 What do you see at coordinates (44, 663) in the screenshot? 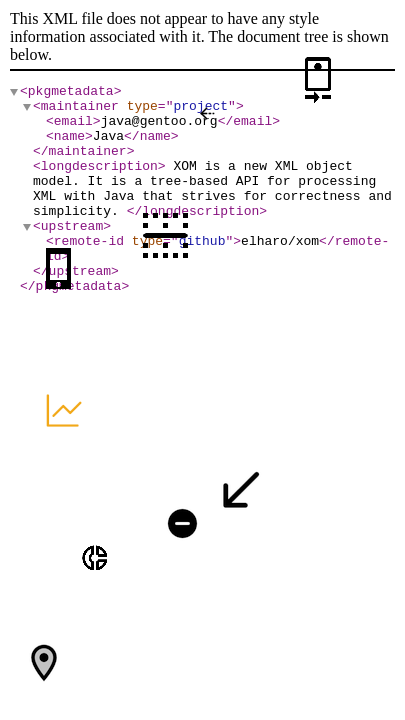
I see `view or set your current location` at bounding box center [44, 663].